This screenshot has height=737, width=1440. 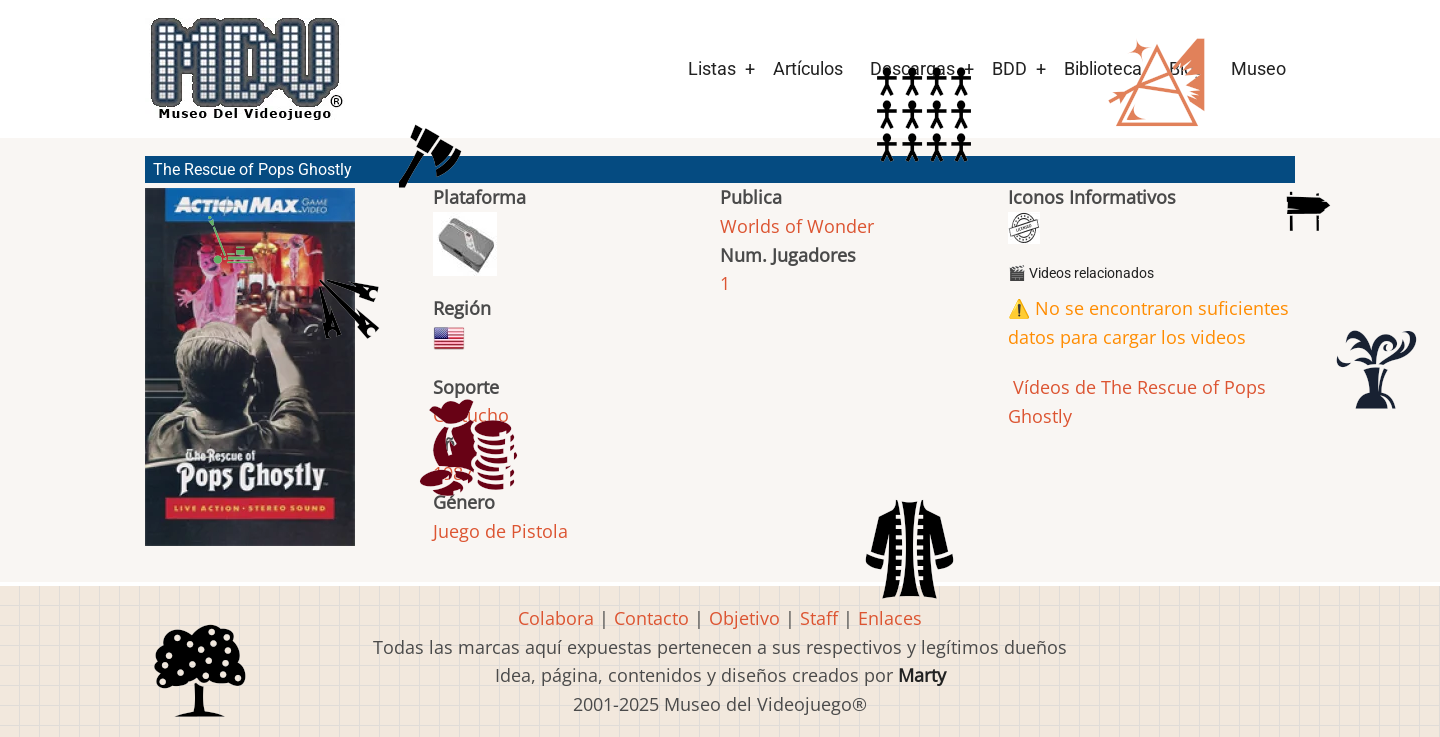 What do you see at coordinates (199, 669) in the screenshot?
I see `access orchard or farming features` at bounding box center [199, 669].